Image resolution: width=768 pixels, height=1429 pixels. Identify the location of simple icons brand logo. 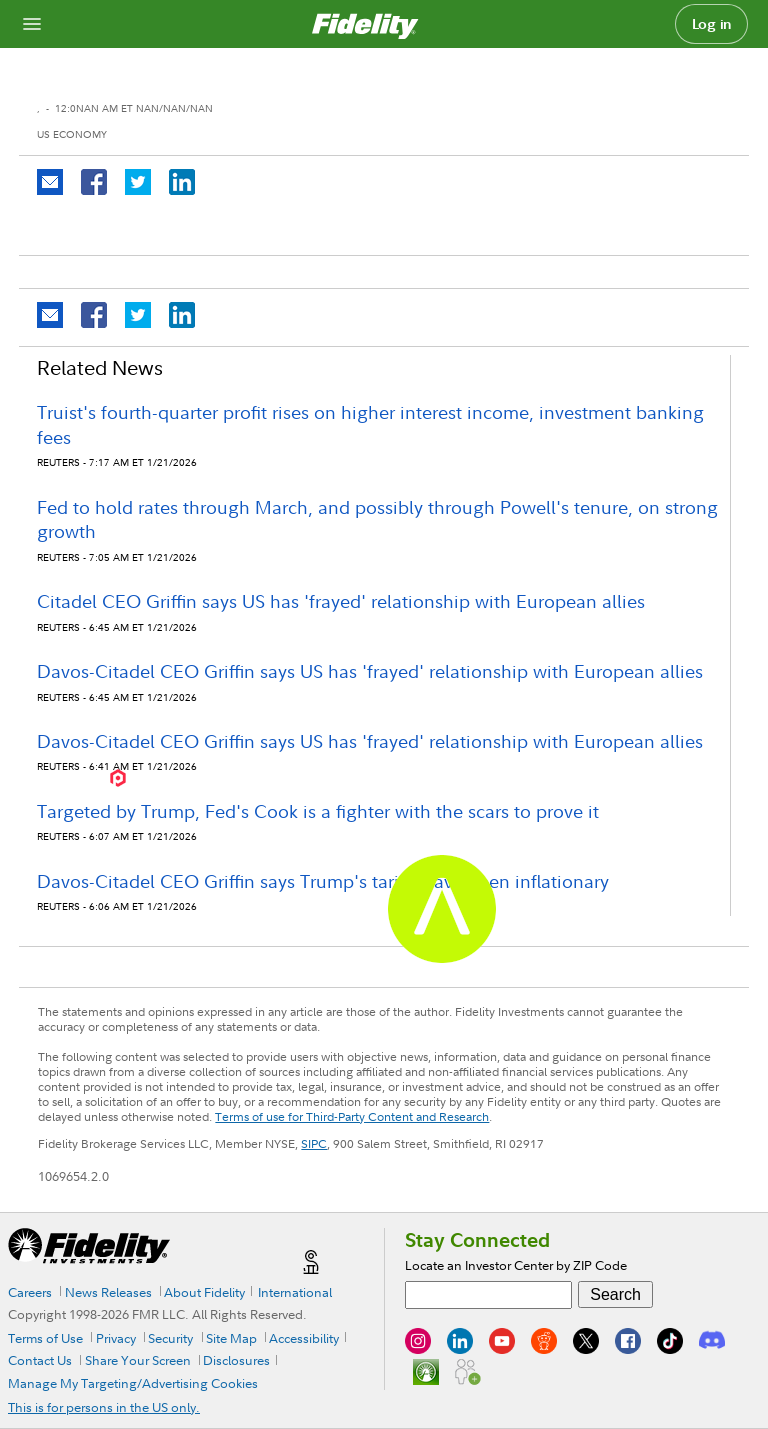
(311, 1262).